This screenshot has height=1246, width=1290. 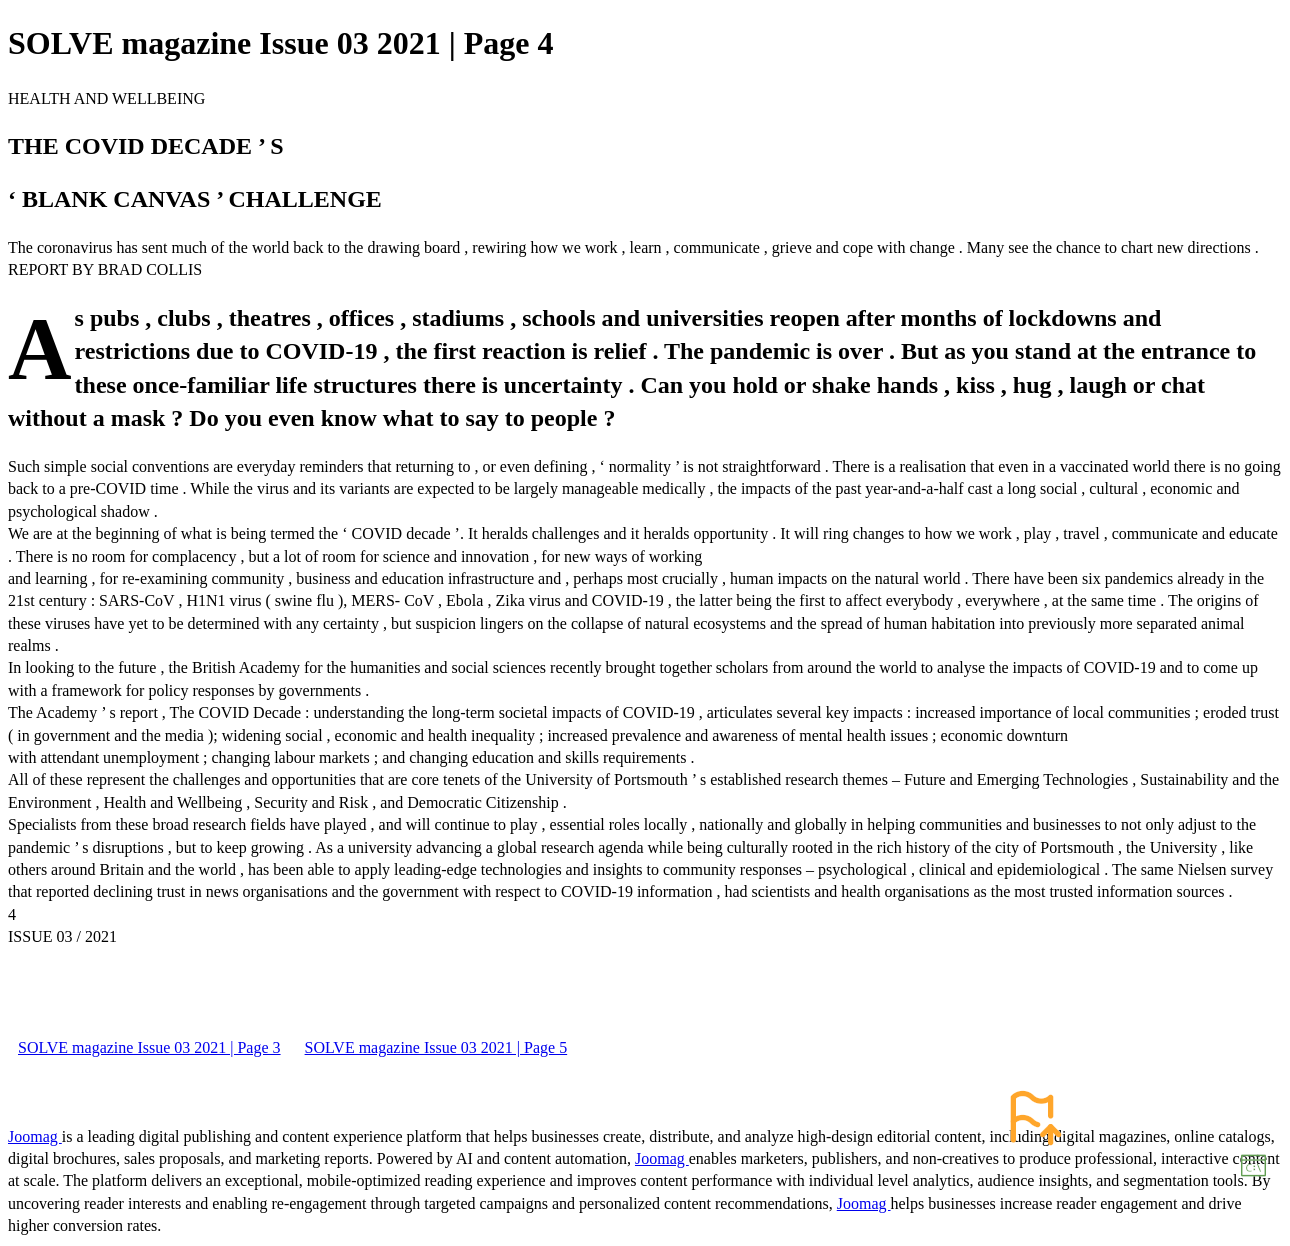 What do you see at coordinates (1032, 1116) in the screenshot?
I see `upload or submit a flag report` at bounding box center [1032, 1116].